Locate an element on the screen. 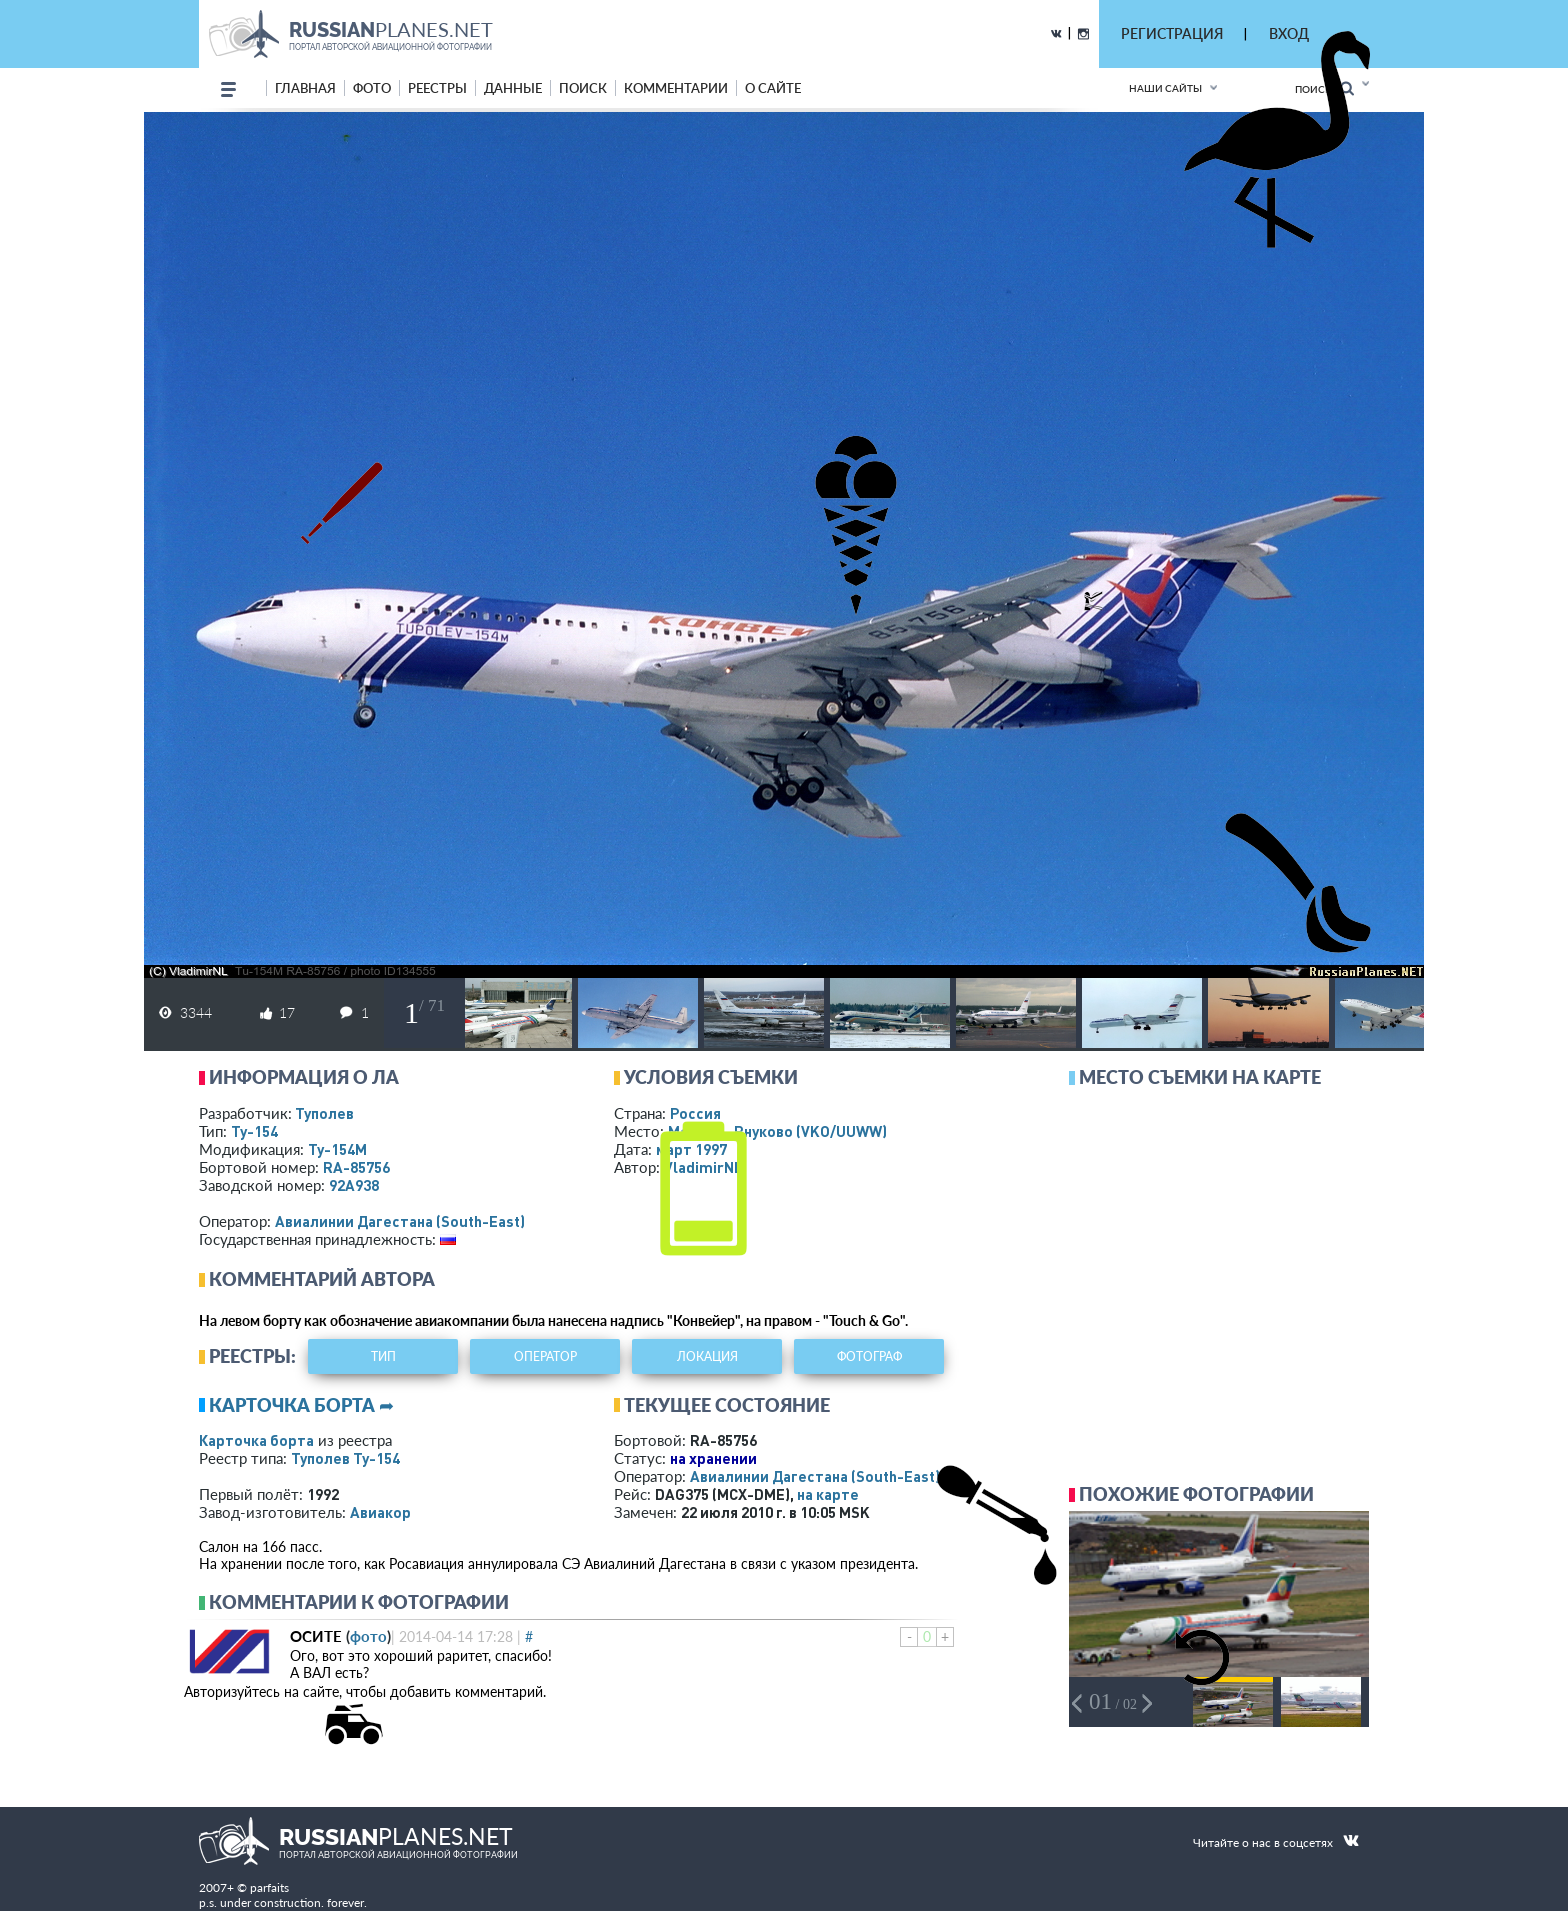 The width and height of the screenshot is (1568, 1911). lock picking skill or ability in a game is located at coordinates (1093, 601).